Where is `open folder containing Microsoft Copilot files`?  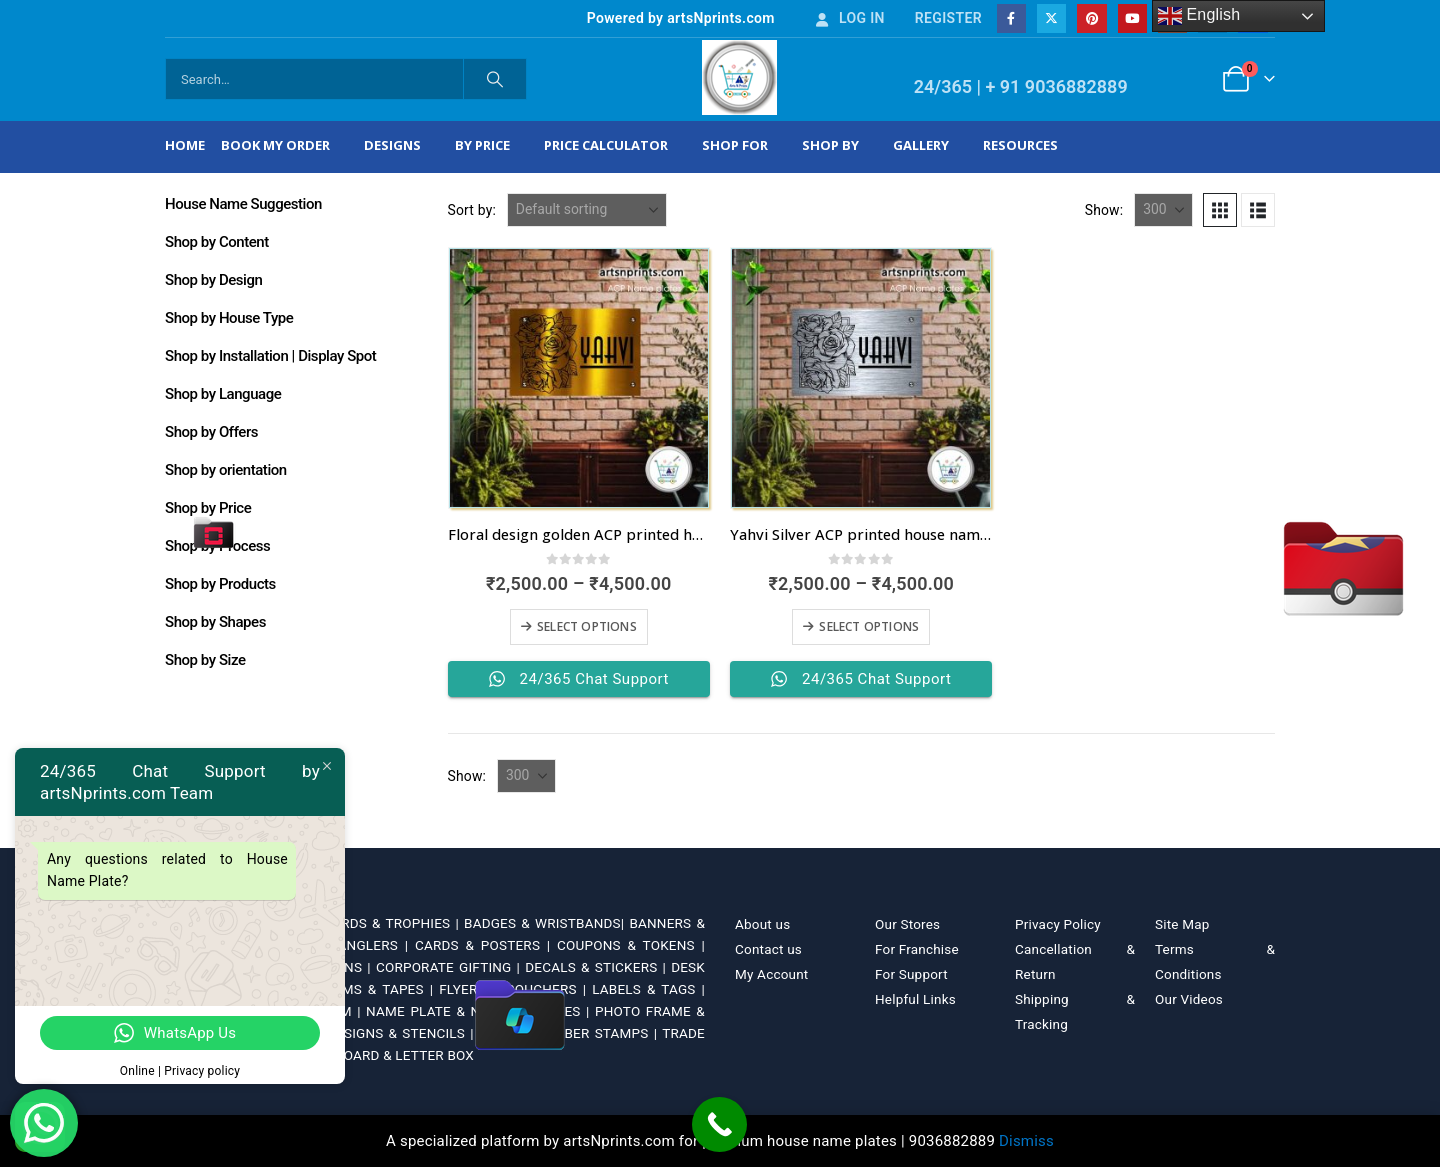
open folder containing Microsoft Copilot files is located at coordinates (519, 1017).